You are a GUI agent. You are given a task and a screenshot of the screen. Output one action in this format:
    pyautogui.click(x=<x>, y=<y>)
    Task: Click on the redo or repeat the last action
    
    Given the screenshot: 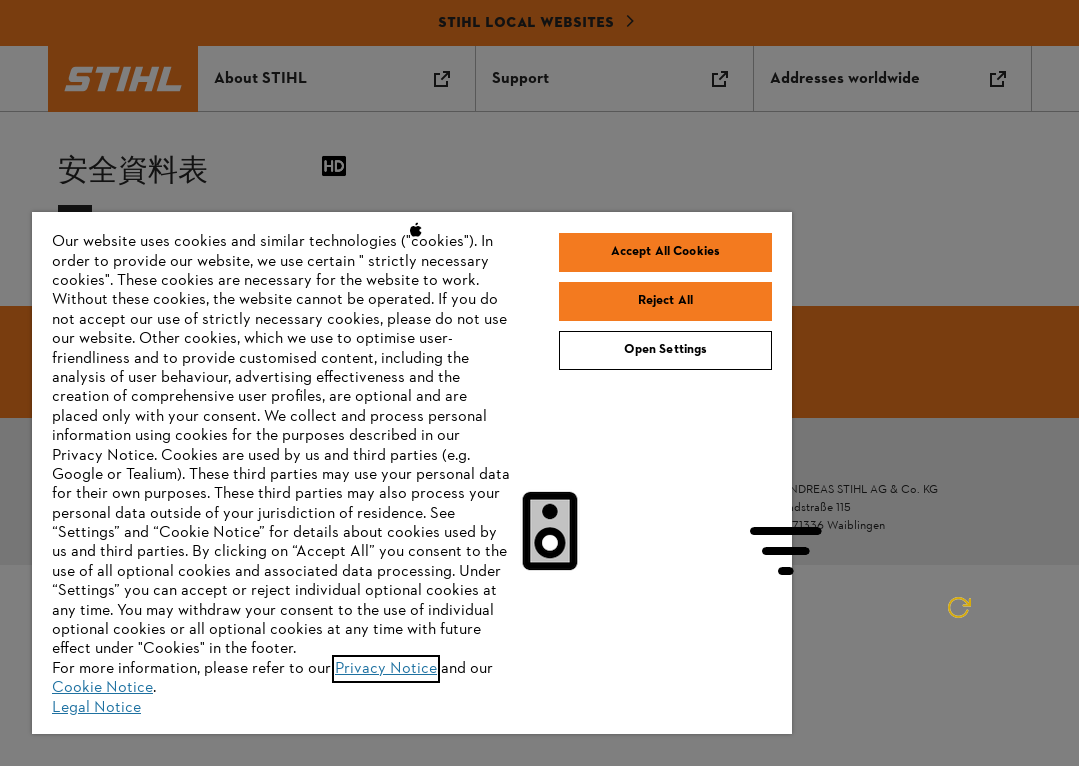 What is the action you would take?
    pyautogui.click(x=958, y=607)
    